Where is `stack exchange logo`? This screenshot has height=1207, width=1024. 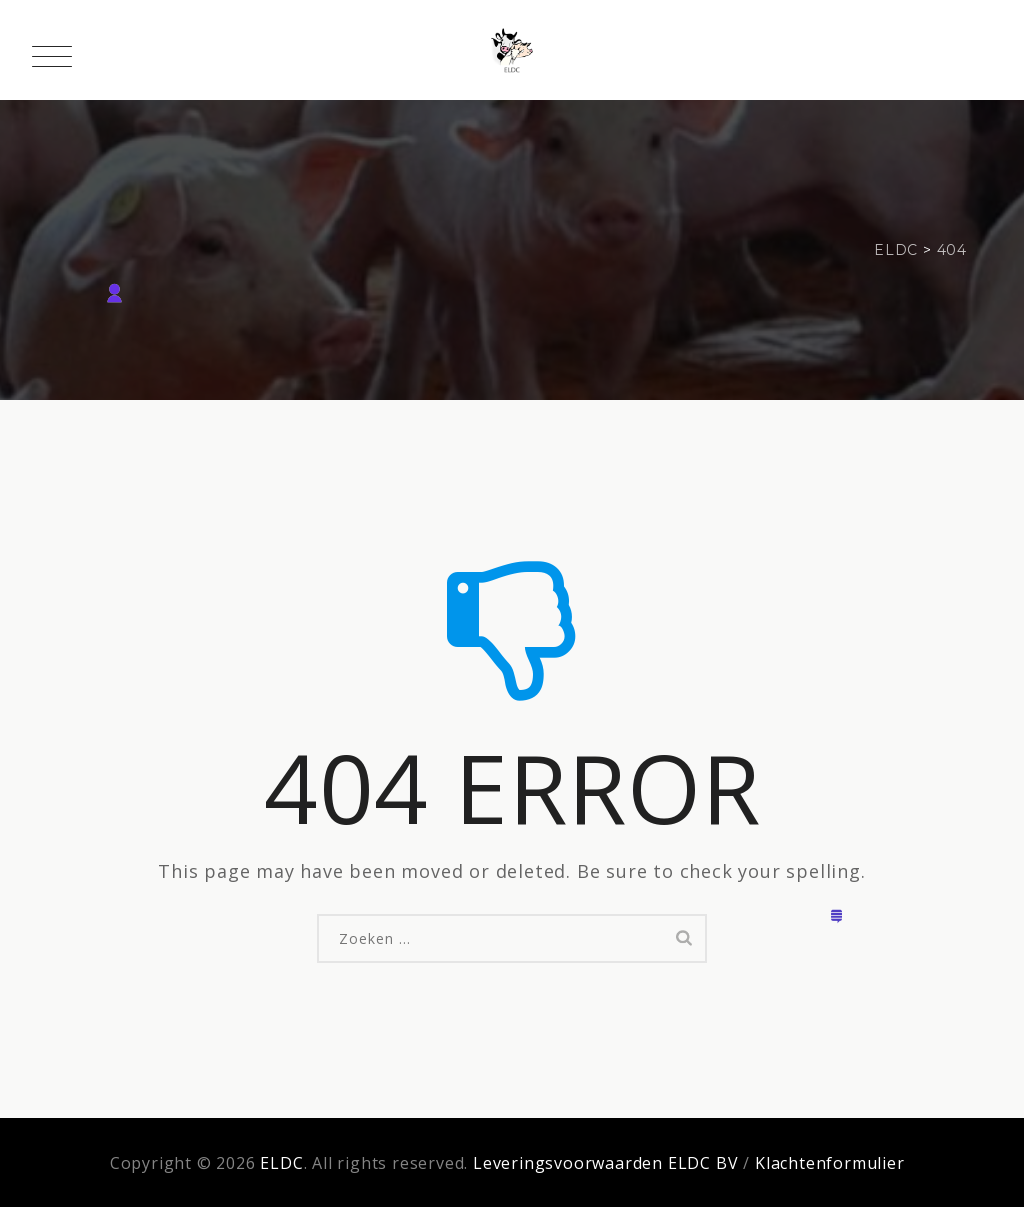 stack exchange logo is located at coordinates (836, 916).